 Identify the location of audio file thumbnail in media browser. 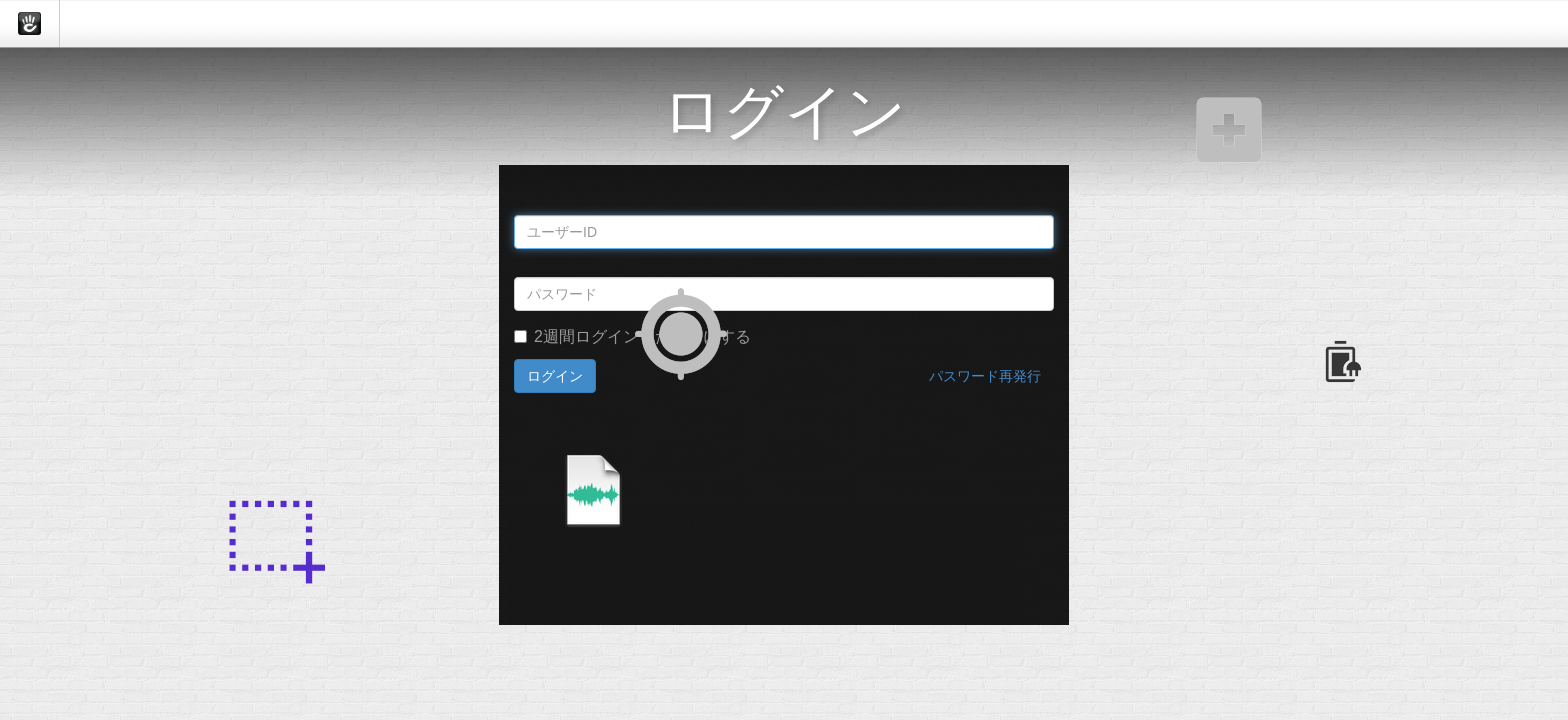
(593, 491).